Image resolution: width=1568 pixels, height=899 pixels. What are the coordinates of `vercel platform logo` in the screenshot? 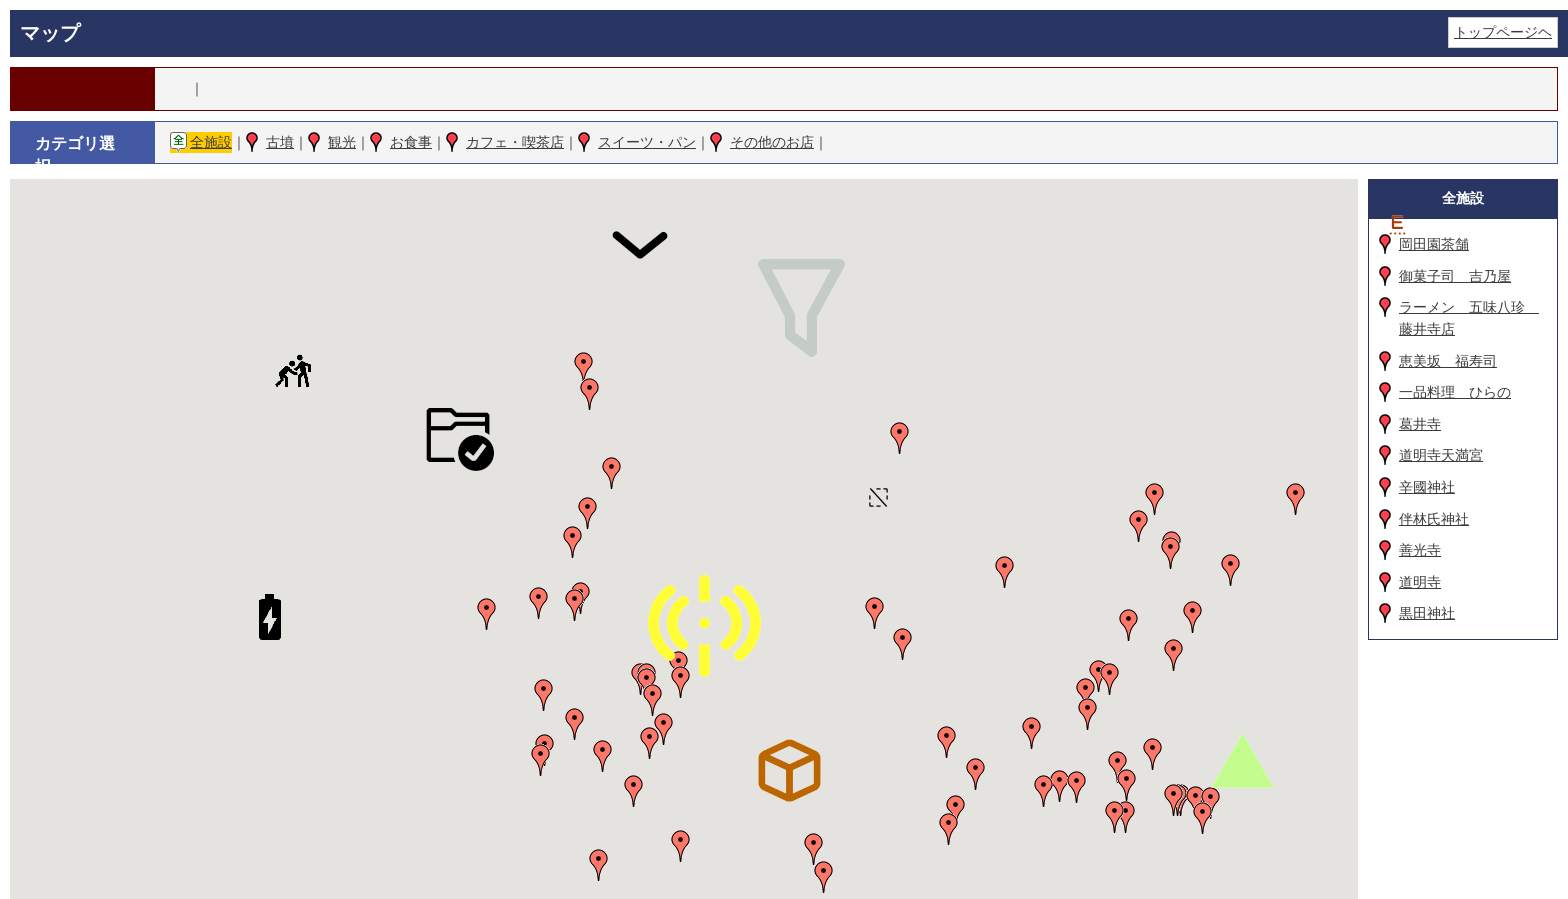 It's located at (1242, 760).